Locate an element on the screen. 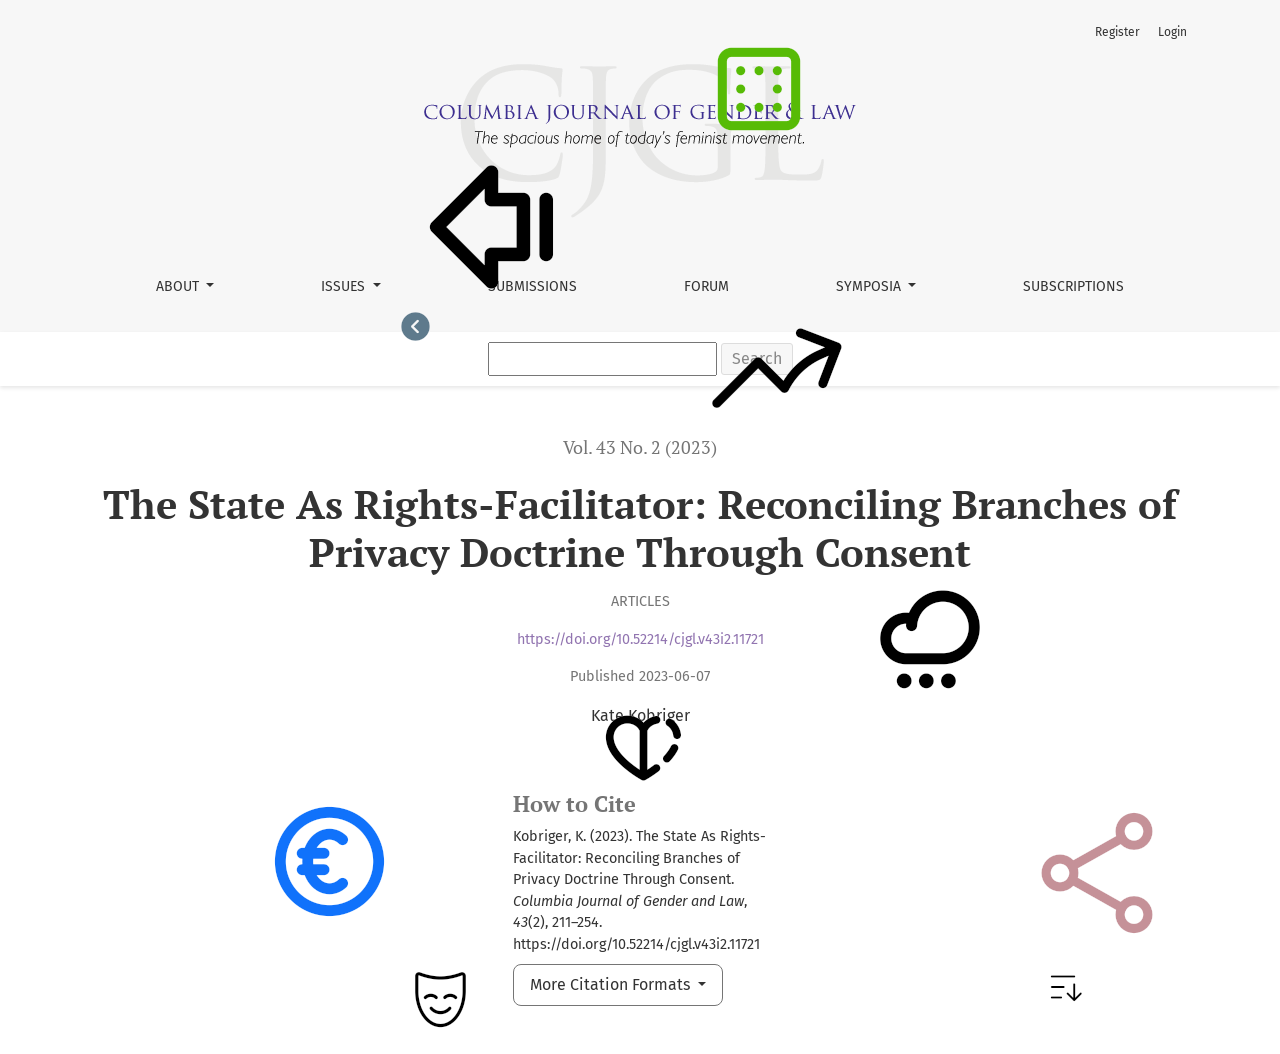 The width and height of the screenshot is (1280, 1054). share content to social media is located at coordinates (1097, 873).